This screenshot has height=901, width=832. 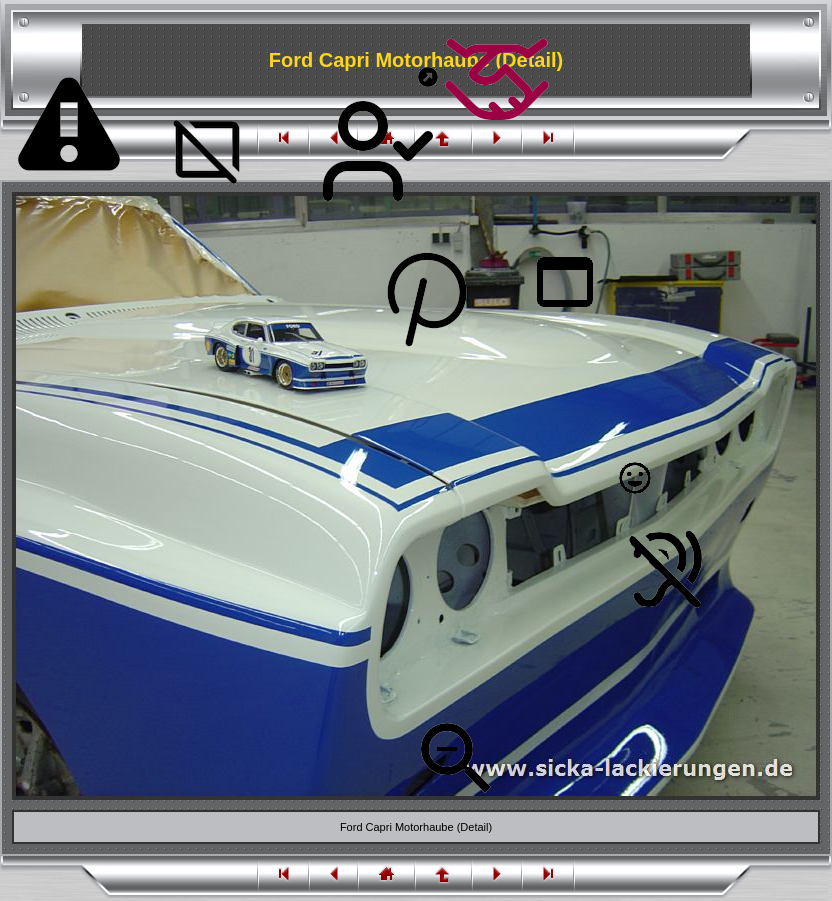 I want to click on zoom out to see more of the view, so click(x=457, y=759).